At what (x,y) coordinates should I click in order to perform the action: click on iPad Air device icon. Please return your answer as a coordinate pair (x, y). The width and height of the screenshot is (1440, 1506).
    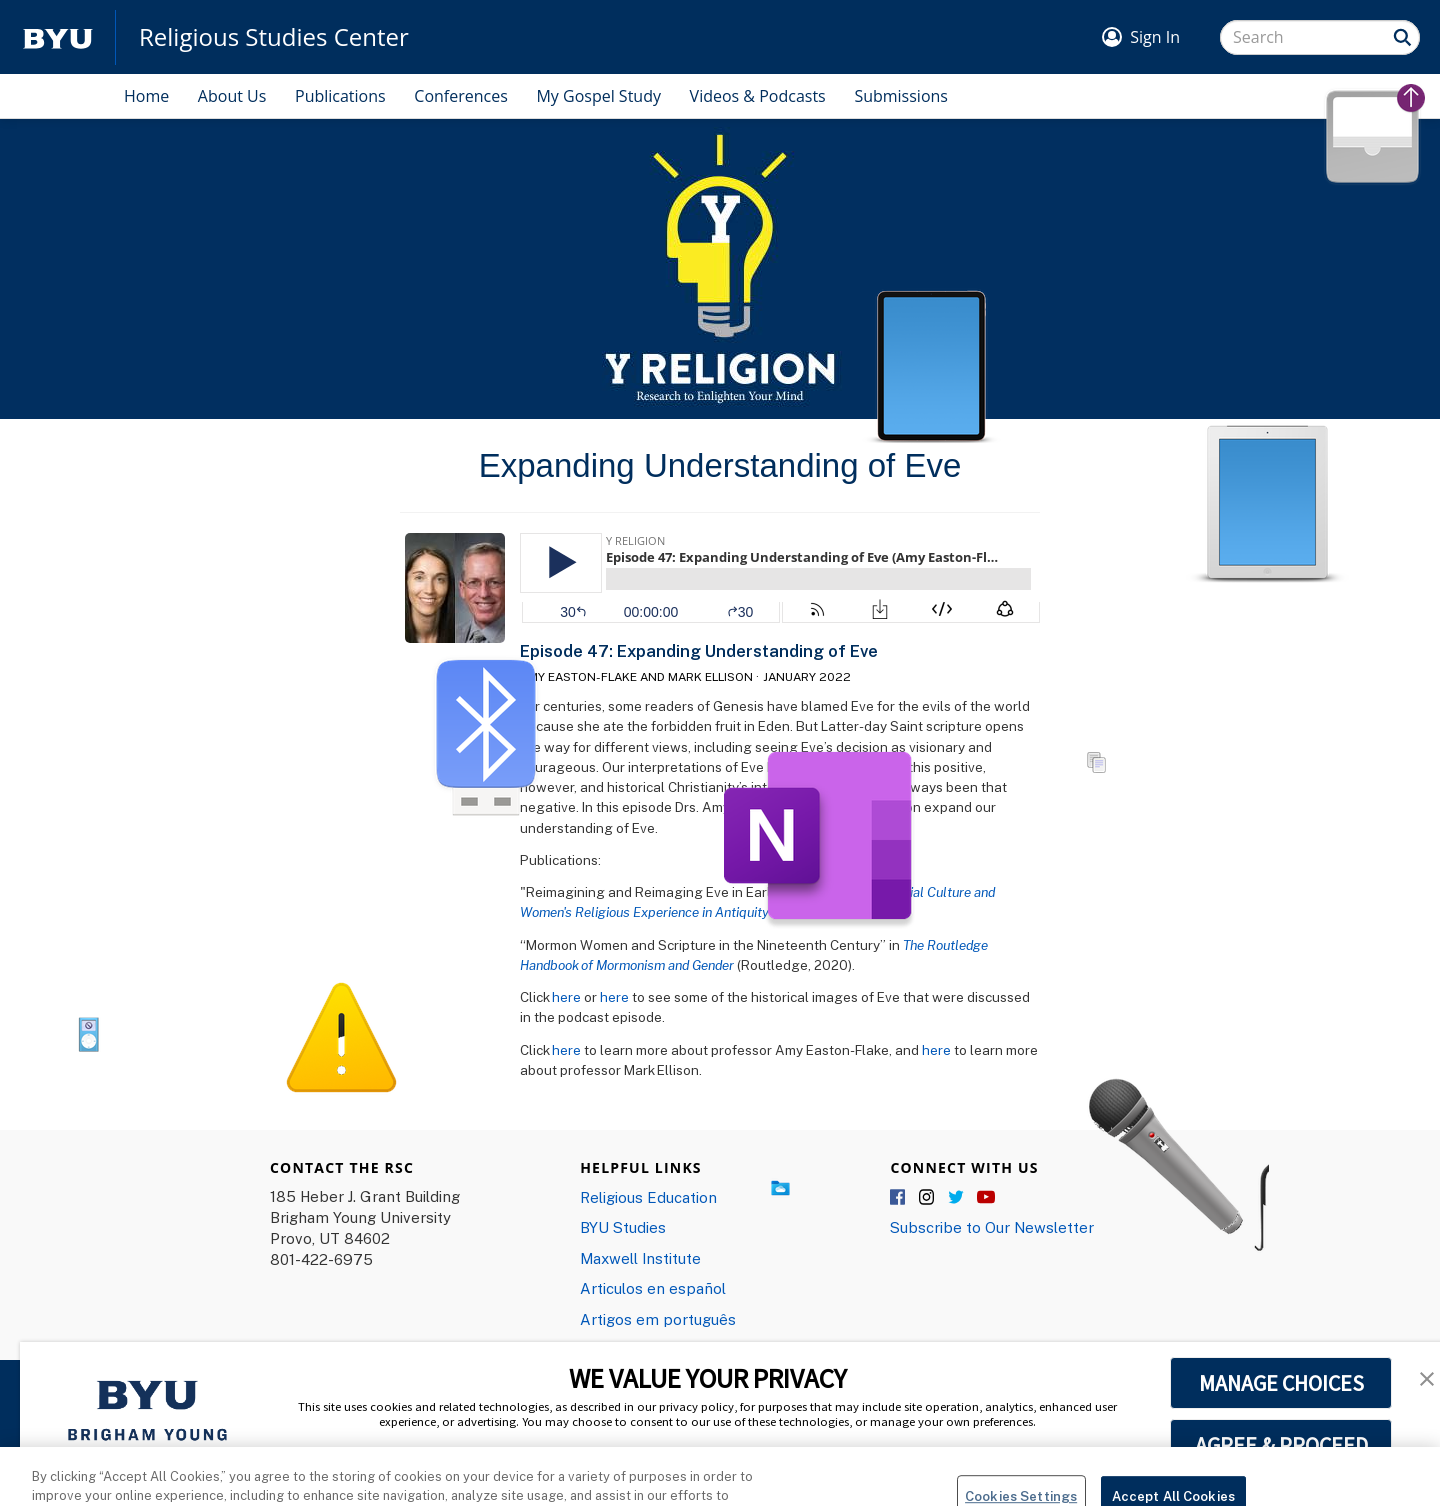
    Looking at the image, I should click on (931, 367).